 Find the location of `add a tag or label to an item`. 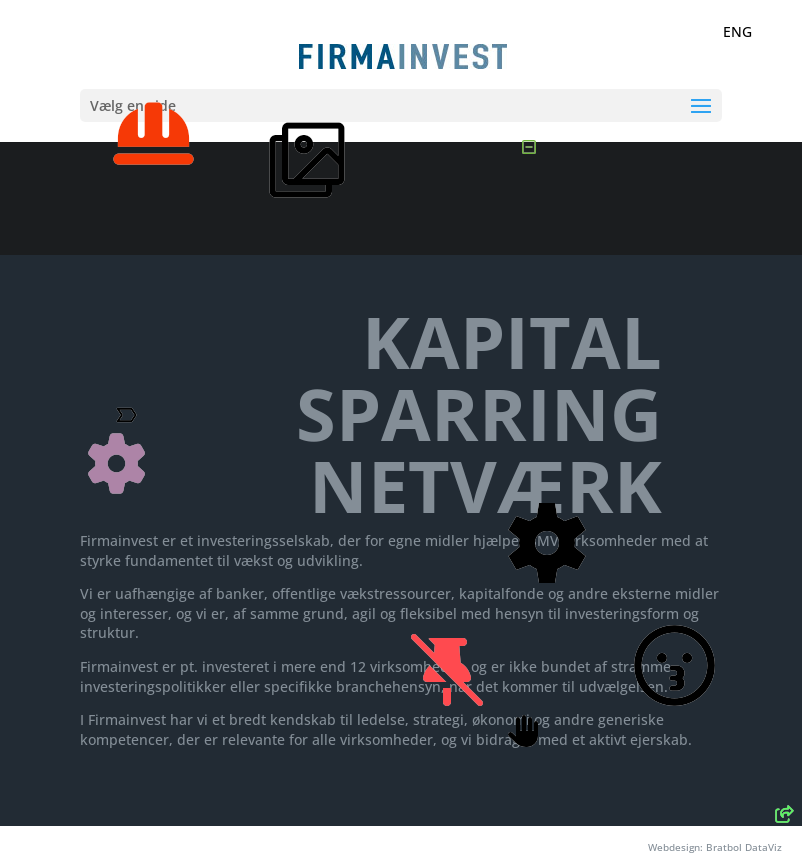

add a tag or label to an item is located at coordinates (126, 415).